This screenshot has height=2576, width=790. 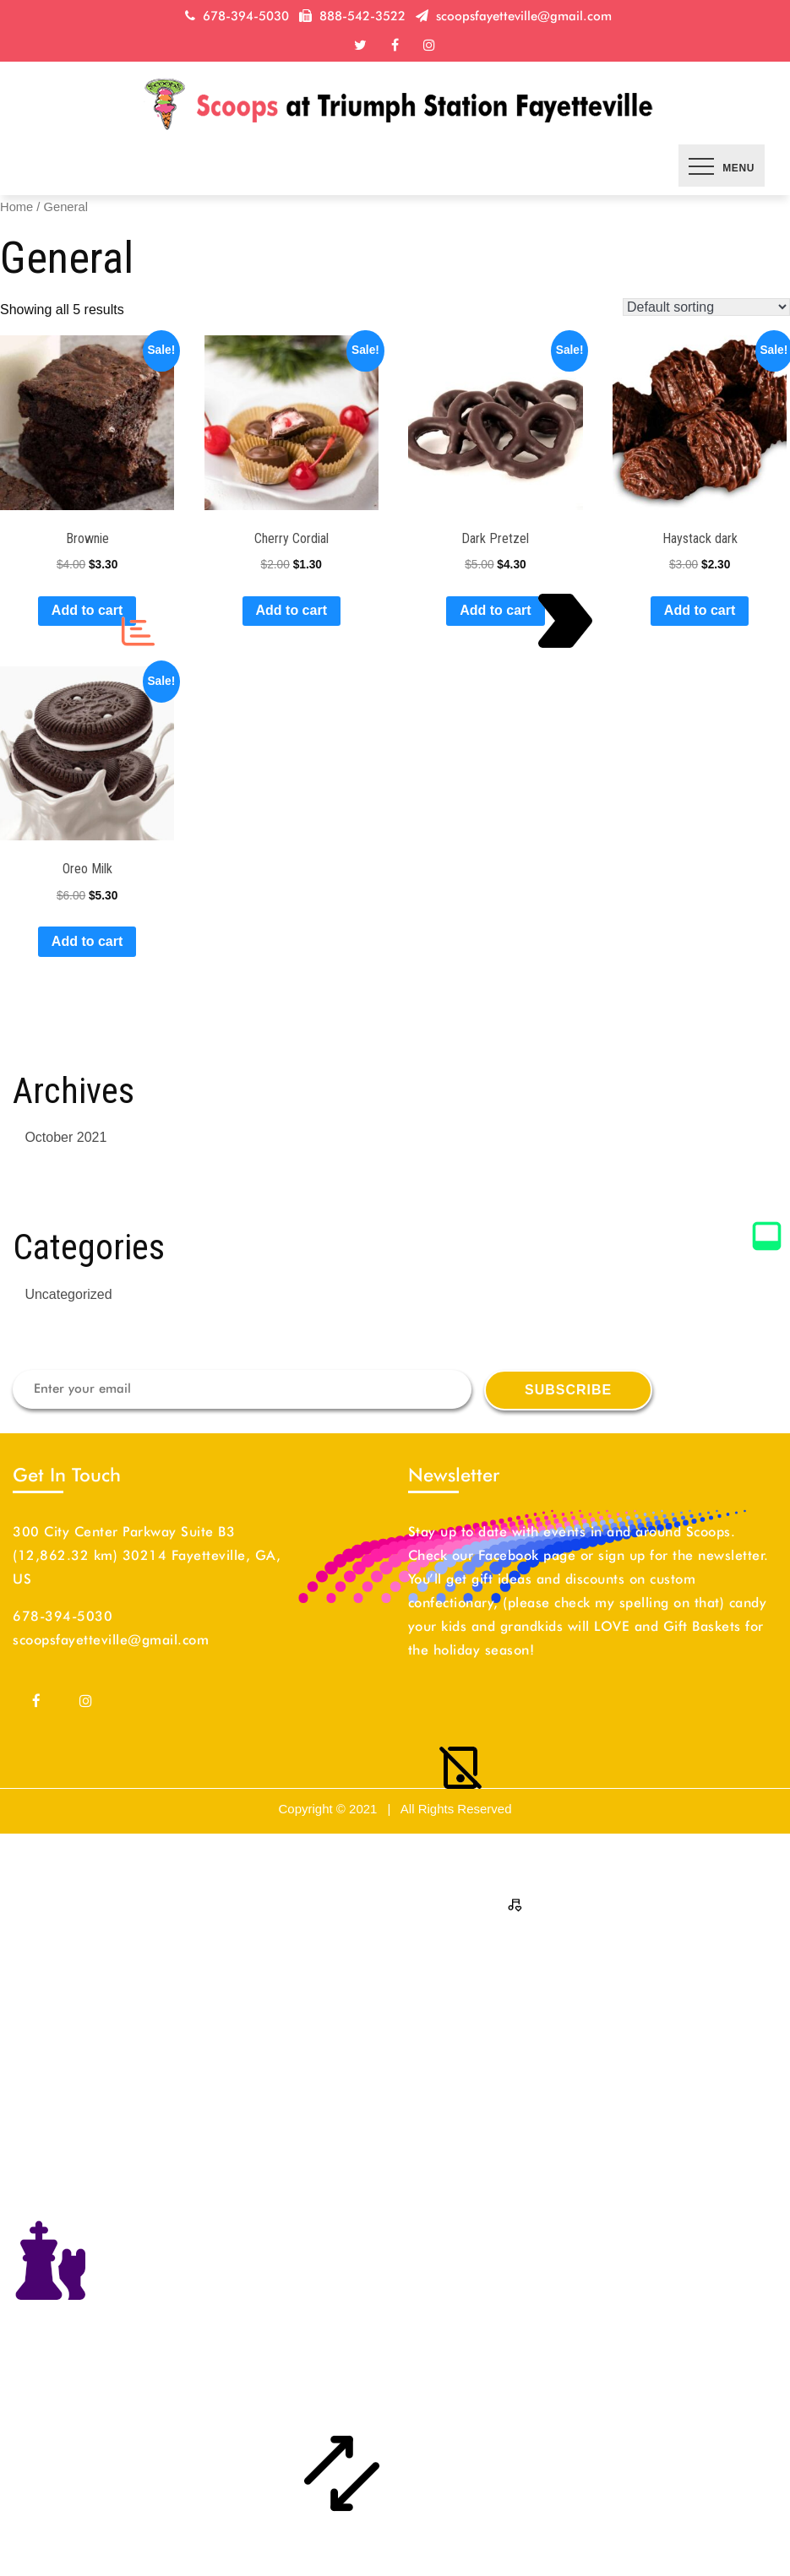 I want to click on navigate to the next item or step, so click(x=565, y=621).